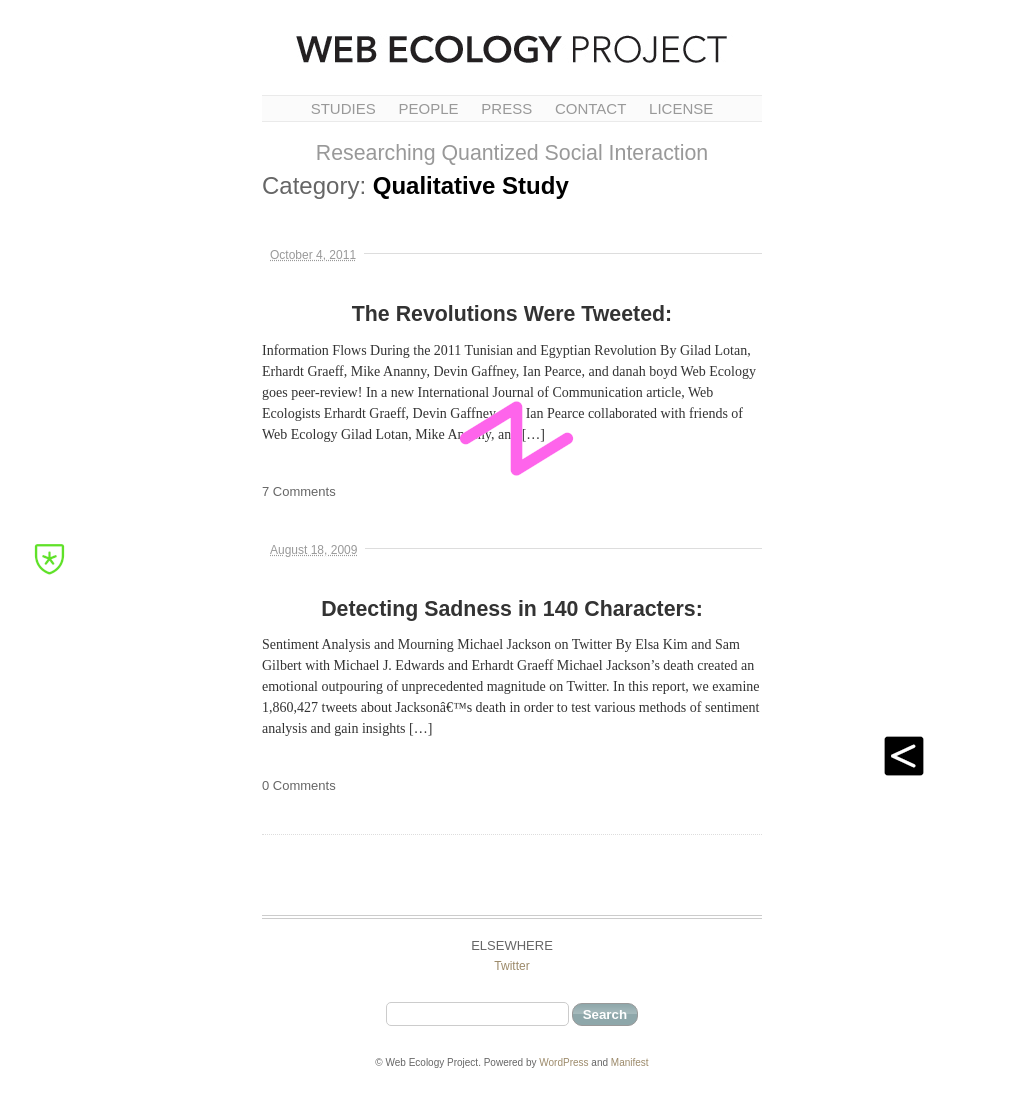  I want to click on indicates premium or verified security status, so click(49, 557).